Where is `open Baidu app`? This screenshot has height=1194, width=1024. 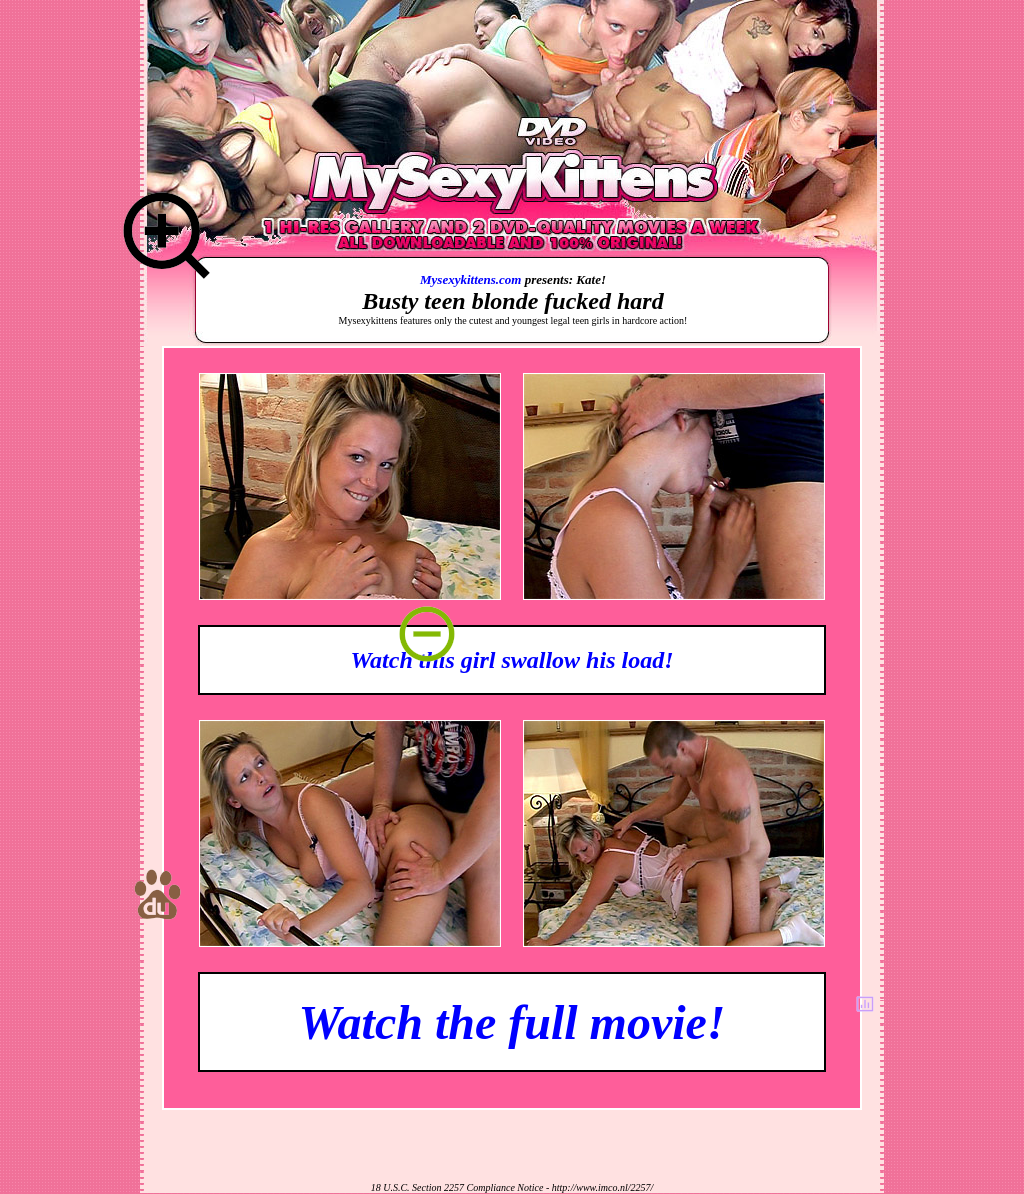 open Baidu app is located at coordinates (157, 894).